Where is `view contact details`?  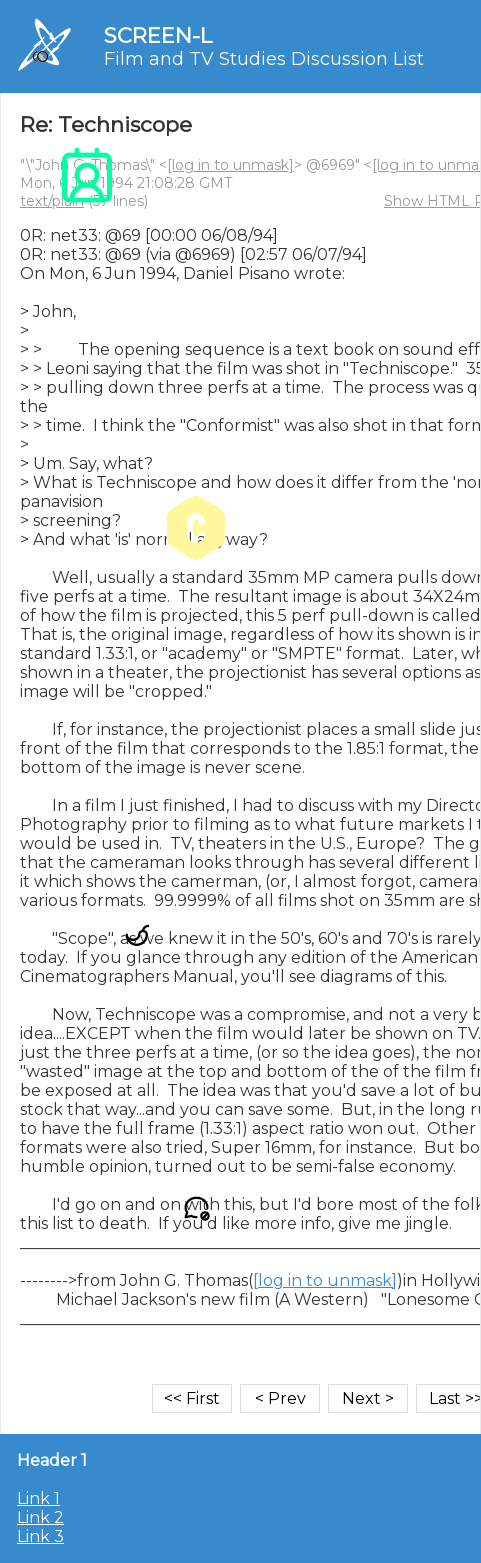 view contact details is located at coordinates (87, 175).